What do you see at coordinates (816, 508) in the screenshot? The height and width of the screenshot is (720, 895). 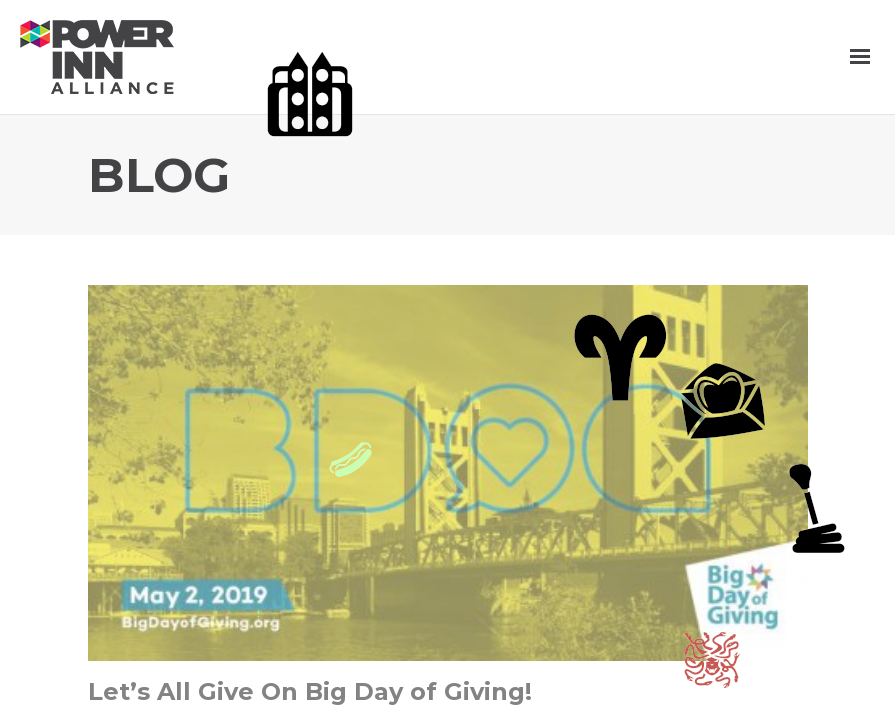 I see `access vehicle transmission settings` at bounding box center [816, 508].